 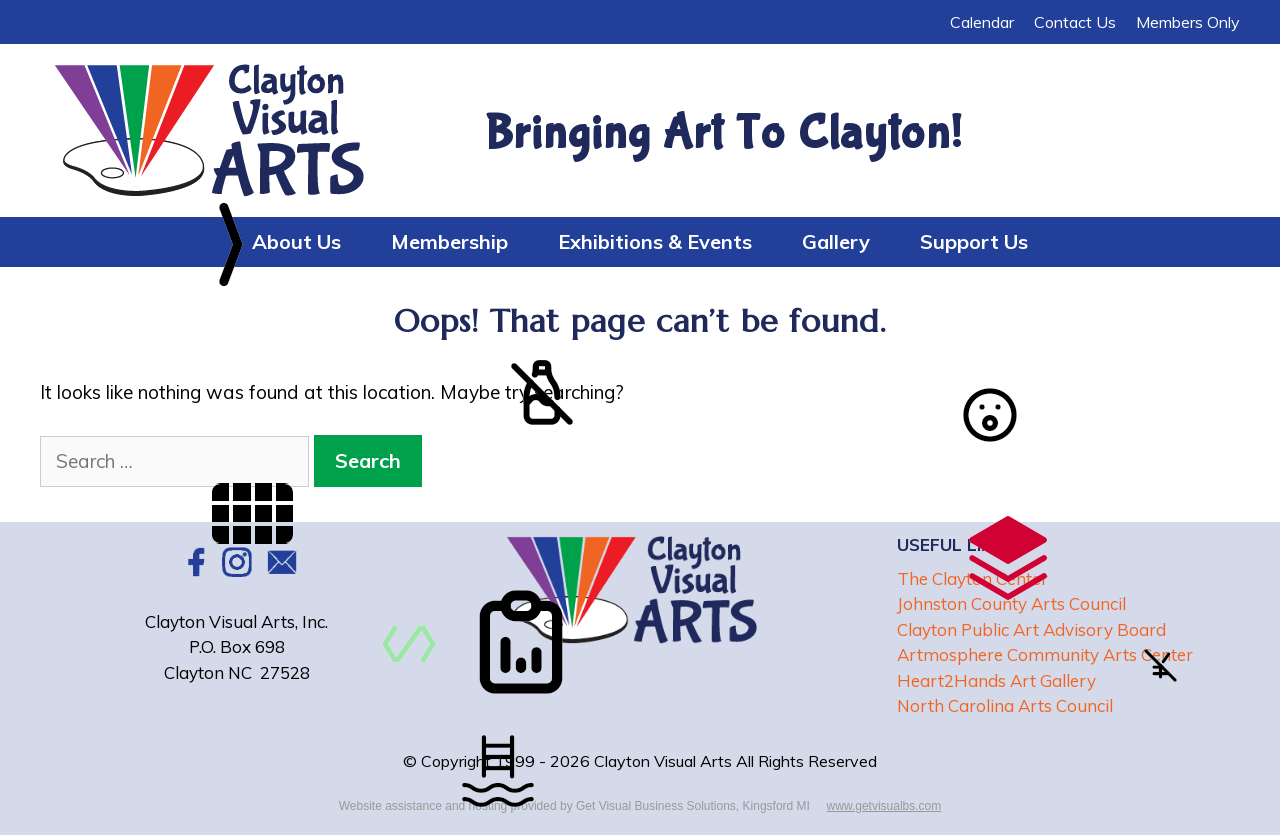 I want to click on view layers or stacked content, so click(x=1008, y=558).